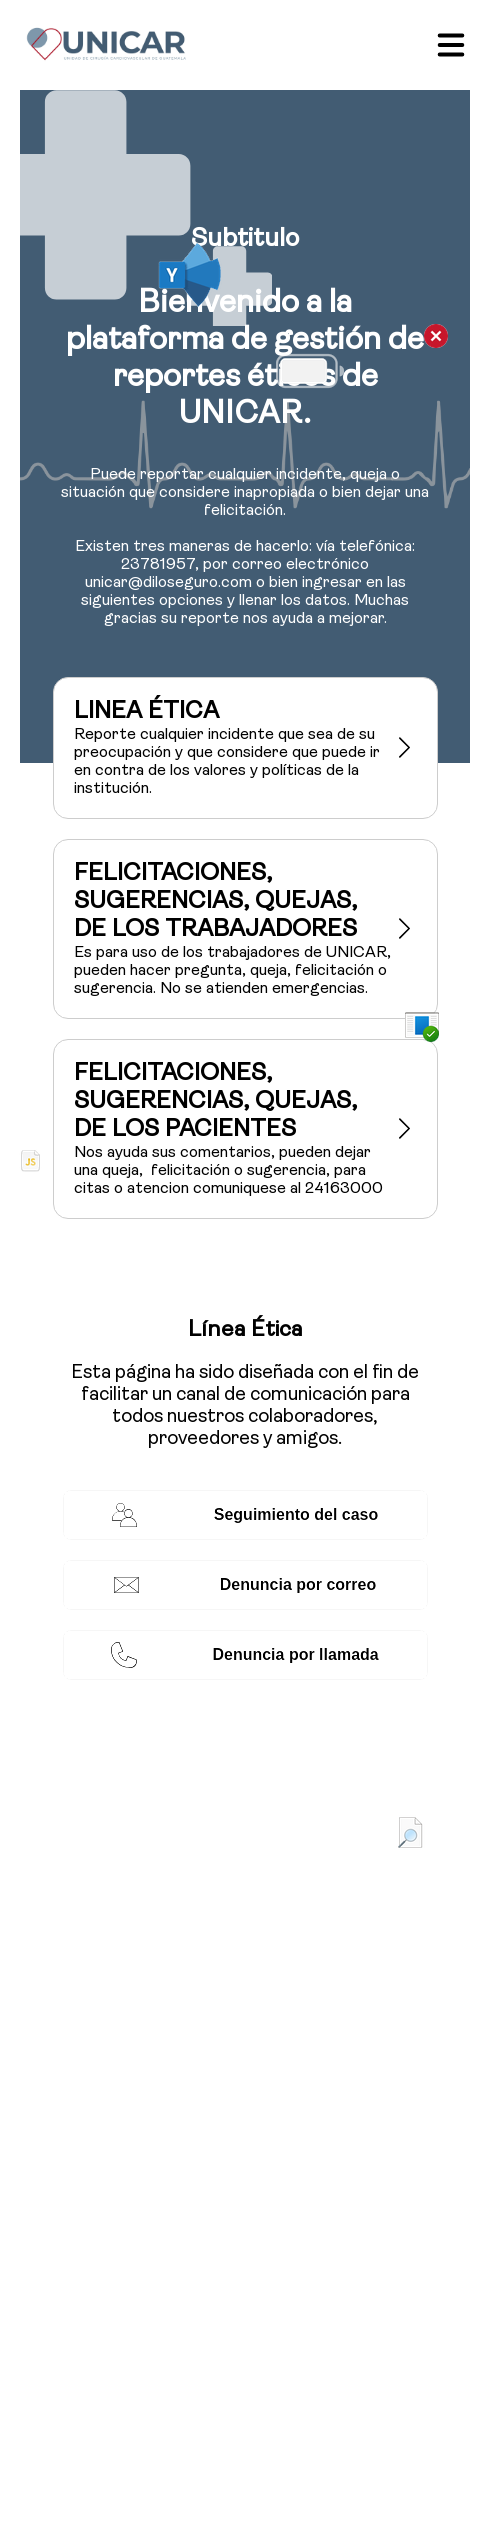 This screenshot has width=490, height=2521. I want to click on indicates battery level at 80% charge, so click(310, 371).